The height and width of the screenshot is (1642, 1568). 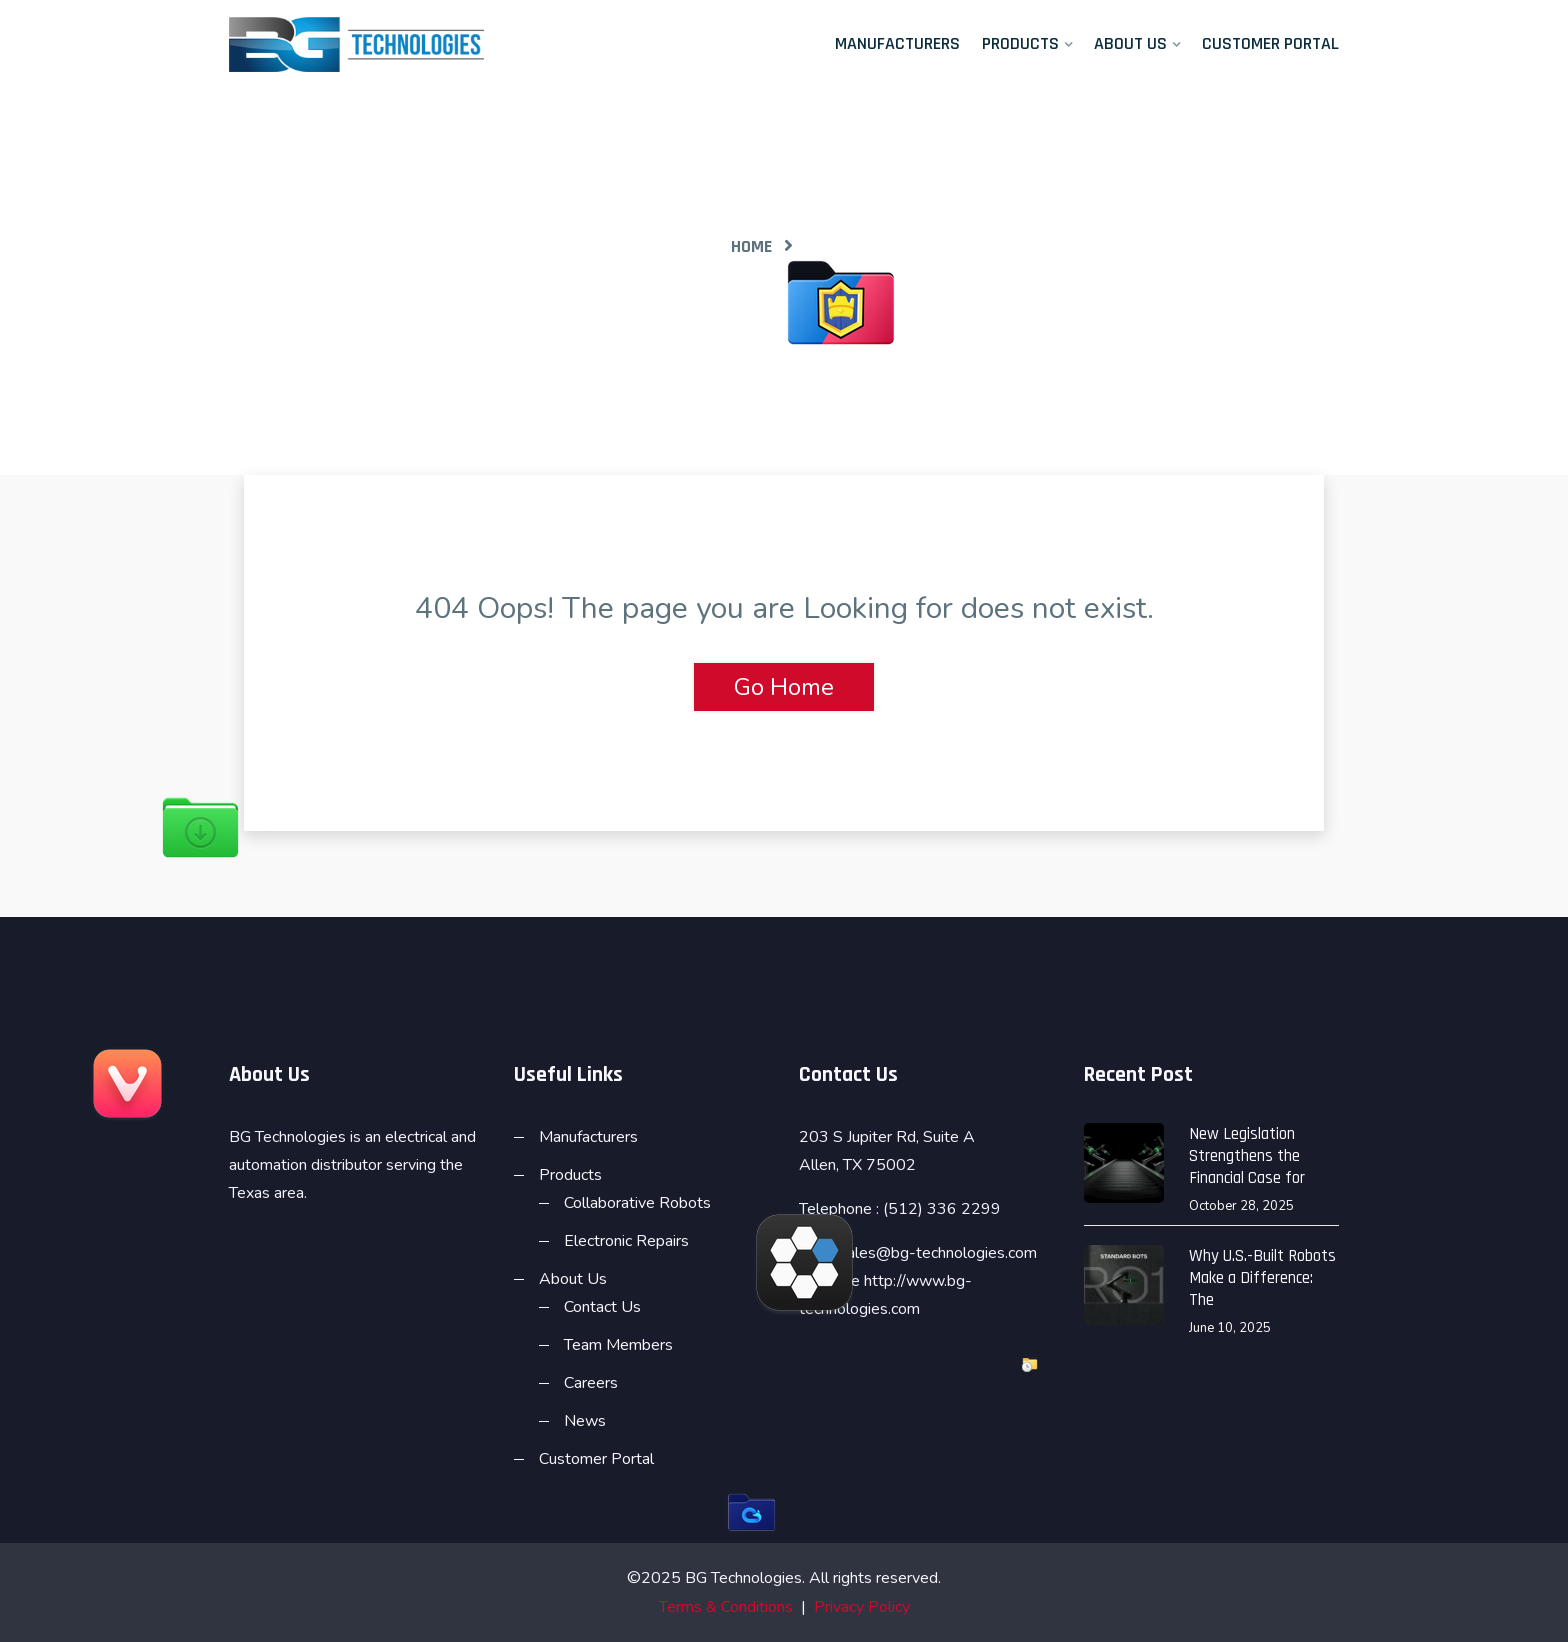 I want to click on open downloads folder, so click(x=200, y=827).